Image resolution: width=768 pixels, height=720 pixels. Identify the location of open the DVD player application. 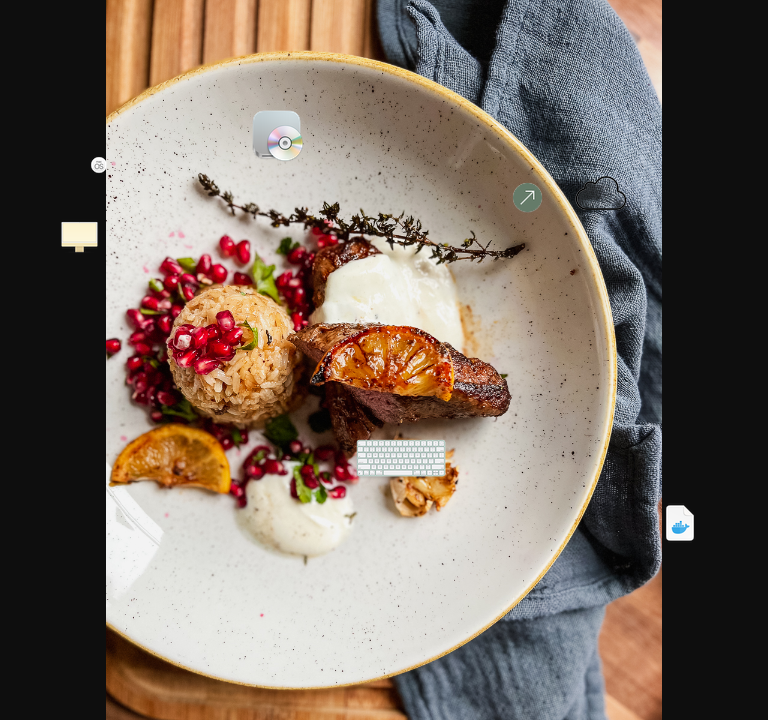
(276, 134).